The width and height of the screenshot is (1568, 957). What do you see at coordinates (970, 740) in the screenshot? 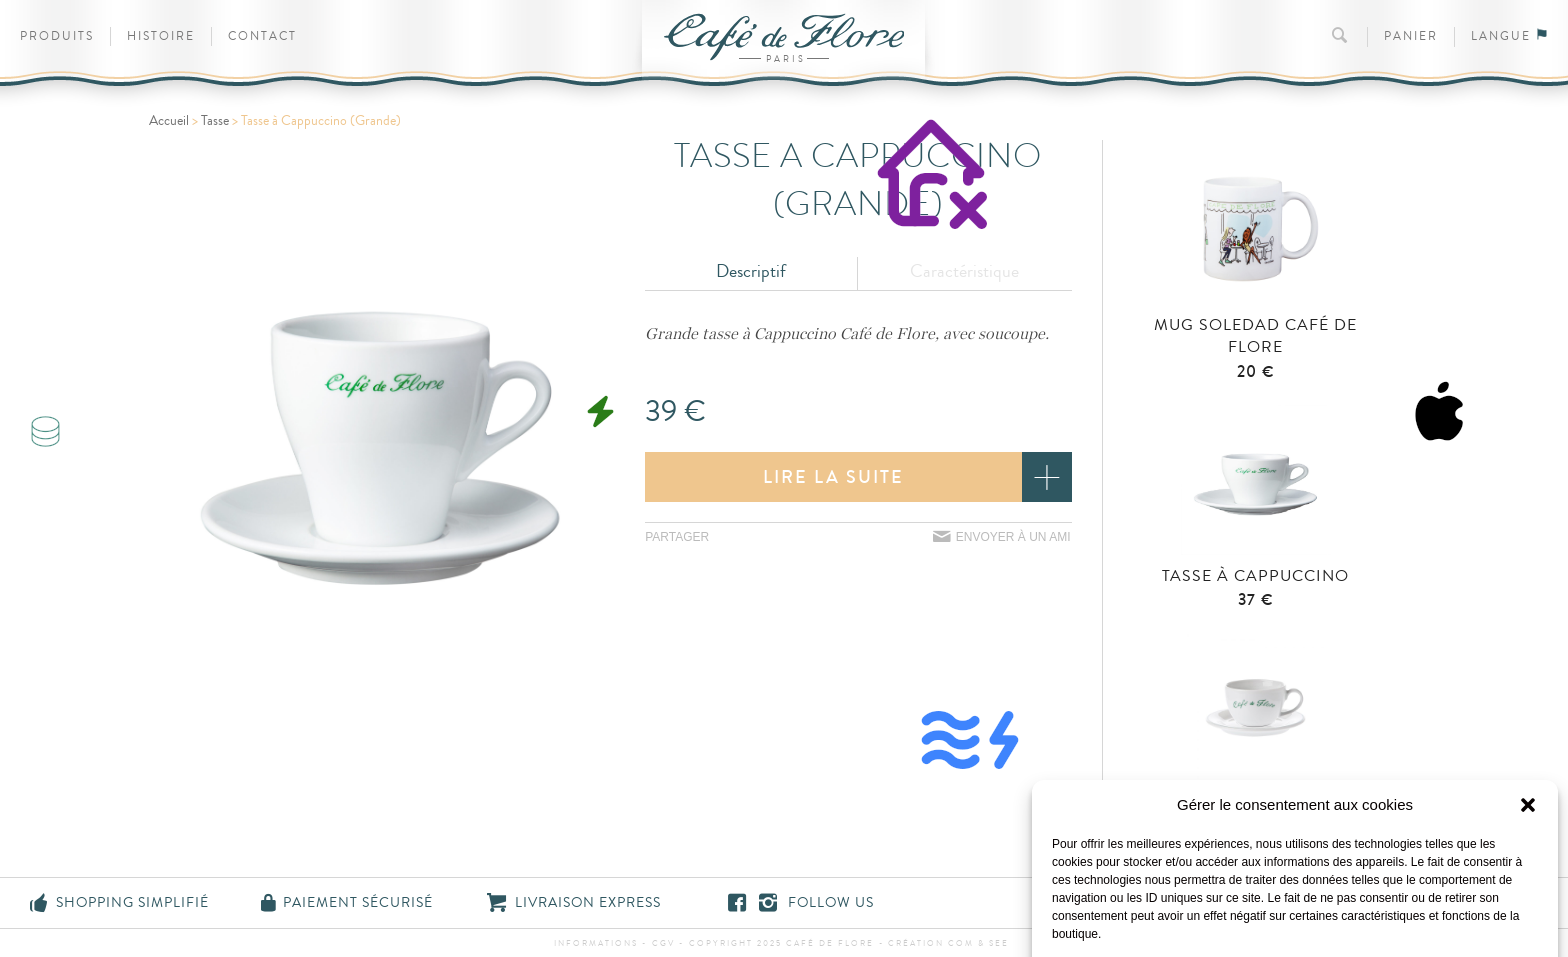
I see `hydroelectric power generation` at bounding box center [970, 740].